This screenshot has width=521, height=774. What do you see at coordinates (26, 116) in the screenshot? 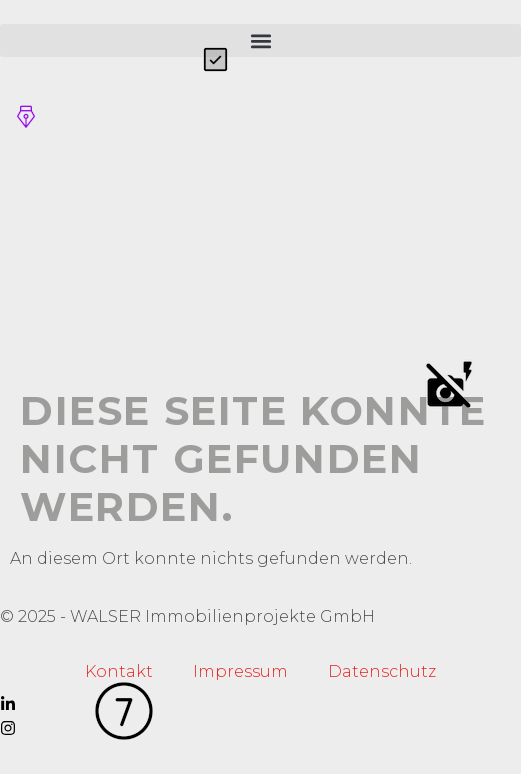
I see `access drawing or illustration tools` at bounding box center [26, 116].